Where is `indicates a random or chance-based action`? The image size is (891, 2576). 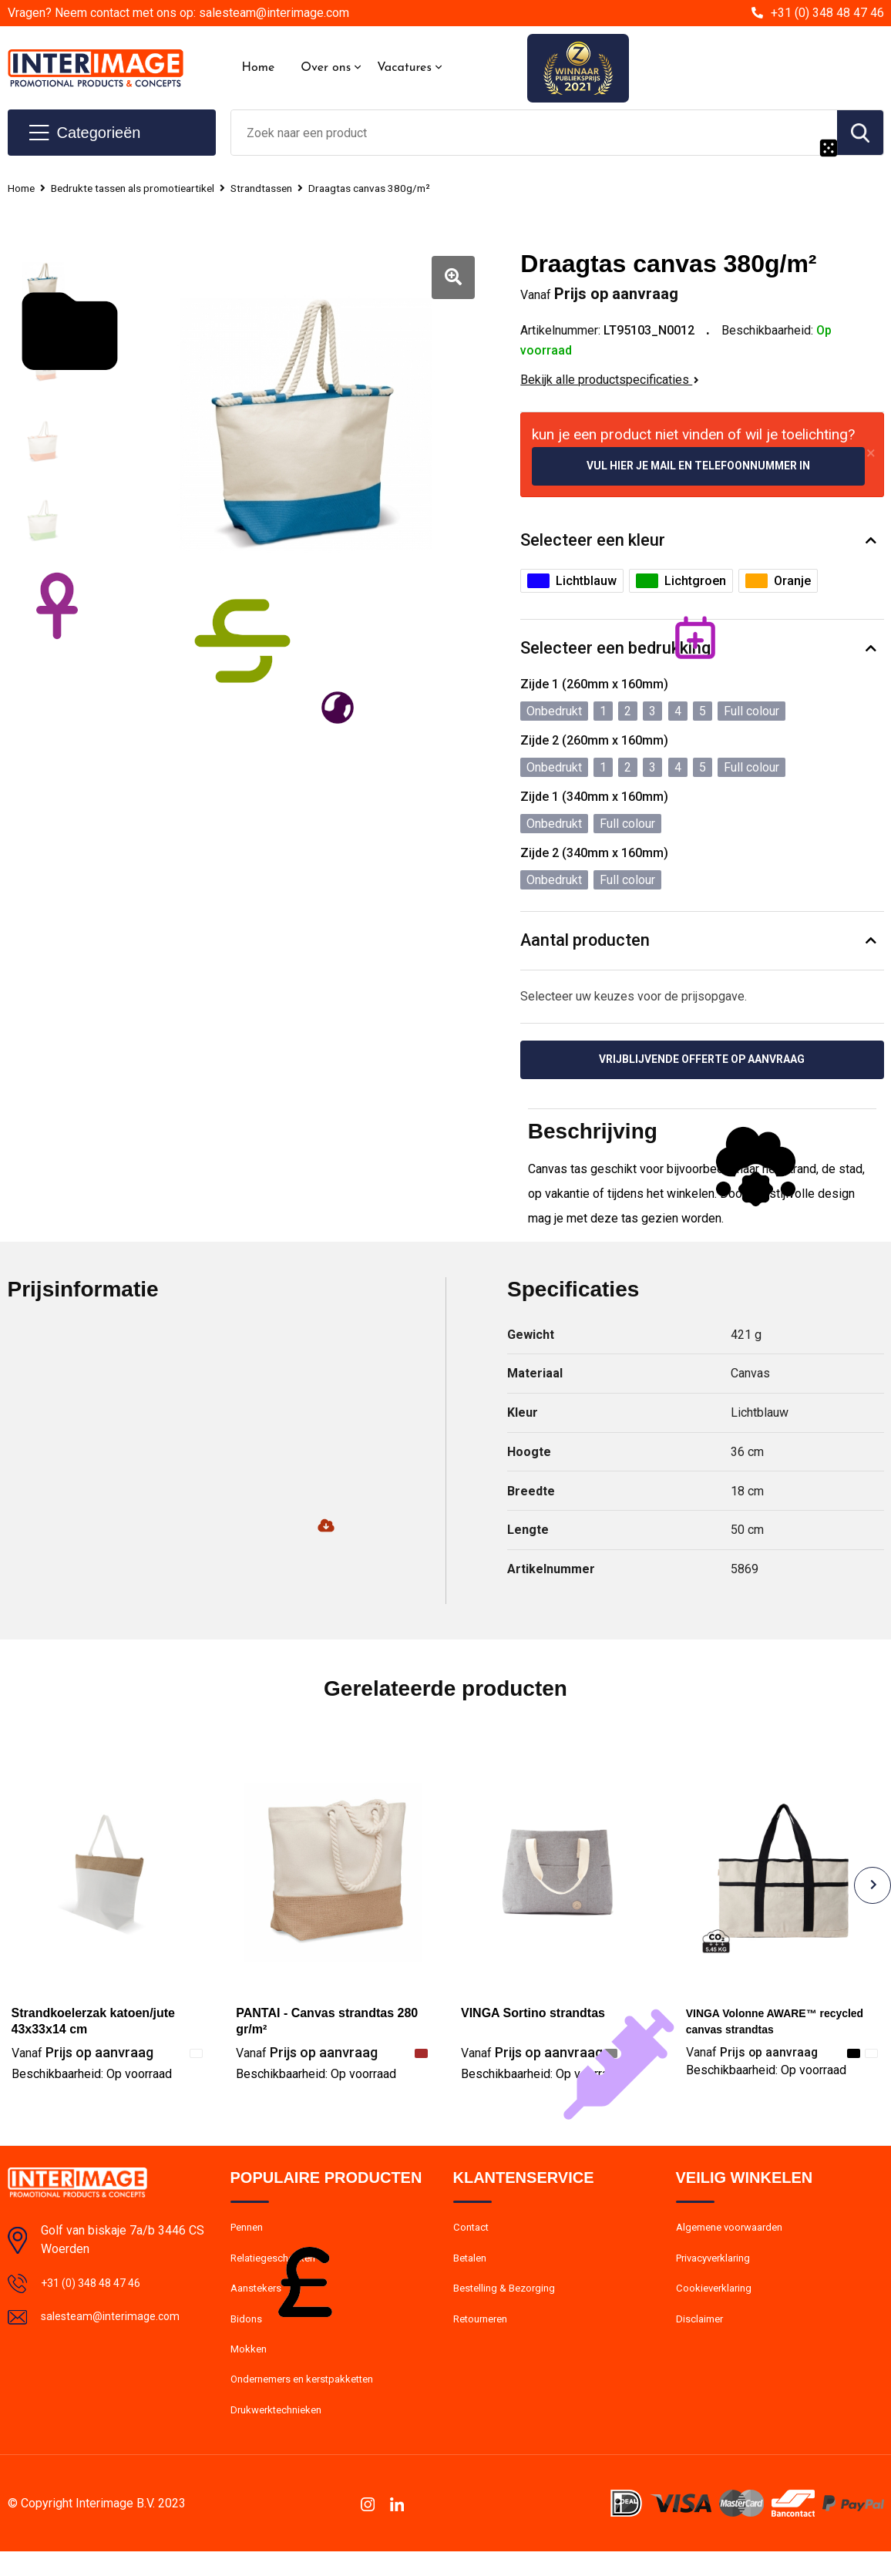
indicates a random or chance-based action is located at coordinates (829, 148).